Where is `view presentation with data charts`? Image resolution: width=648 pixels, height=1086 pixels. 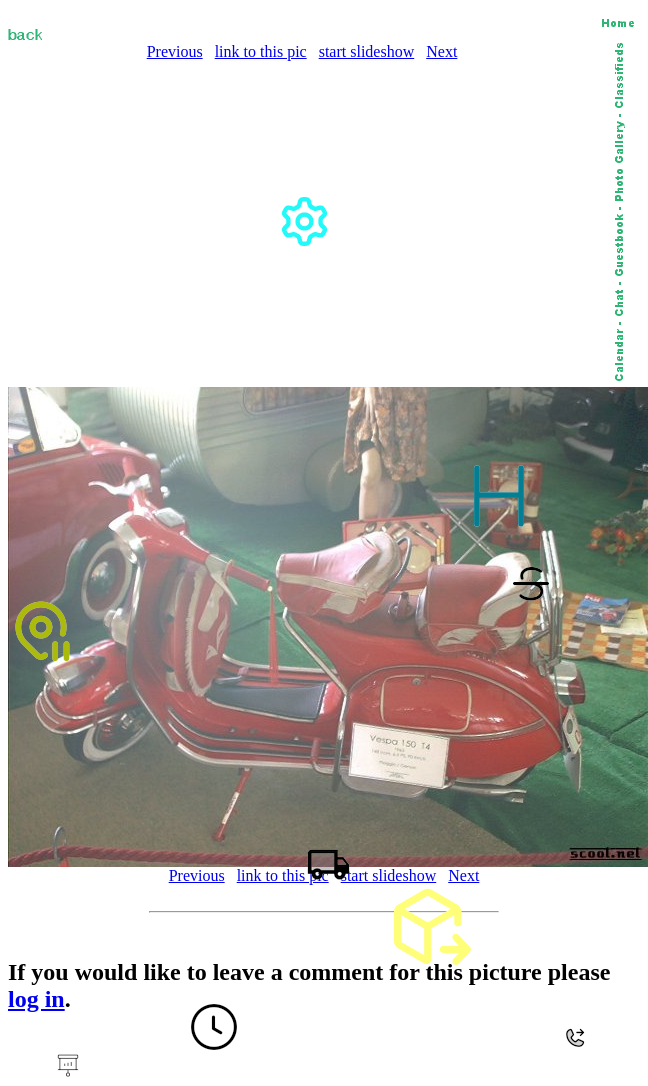
view presentation with data charts is located at coordinates (68, 1064).